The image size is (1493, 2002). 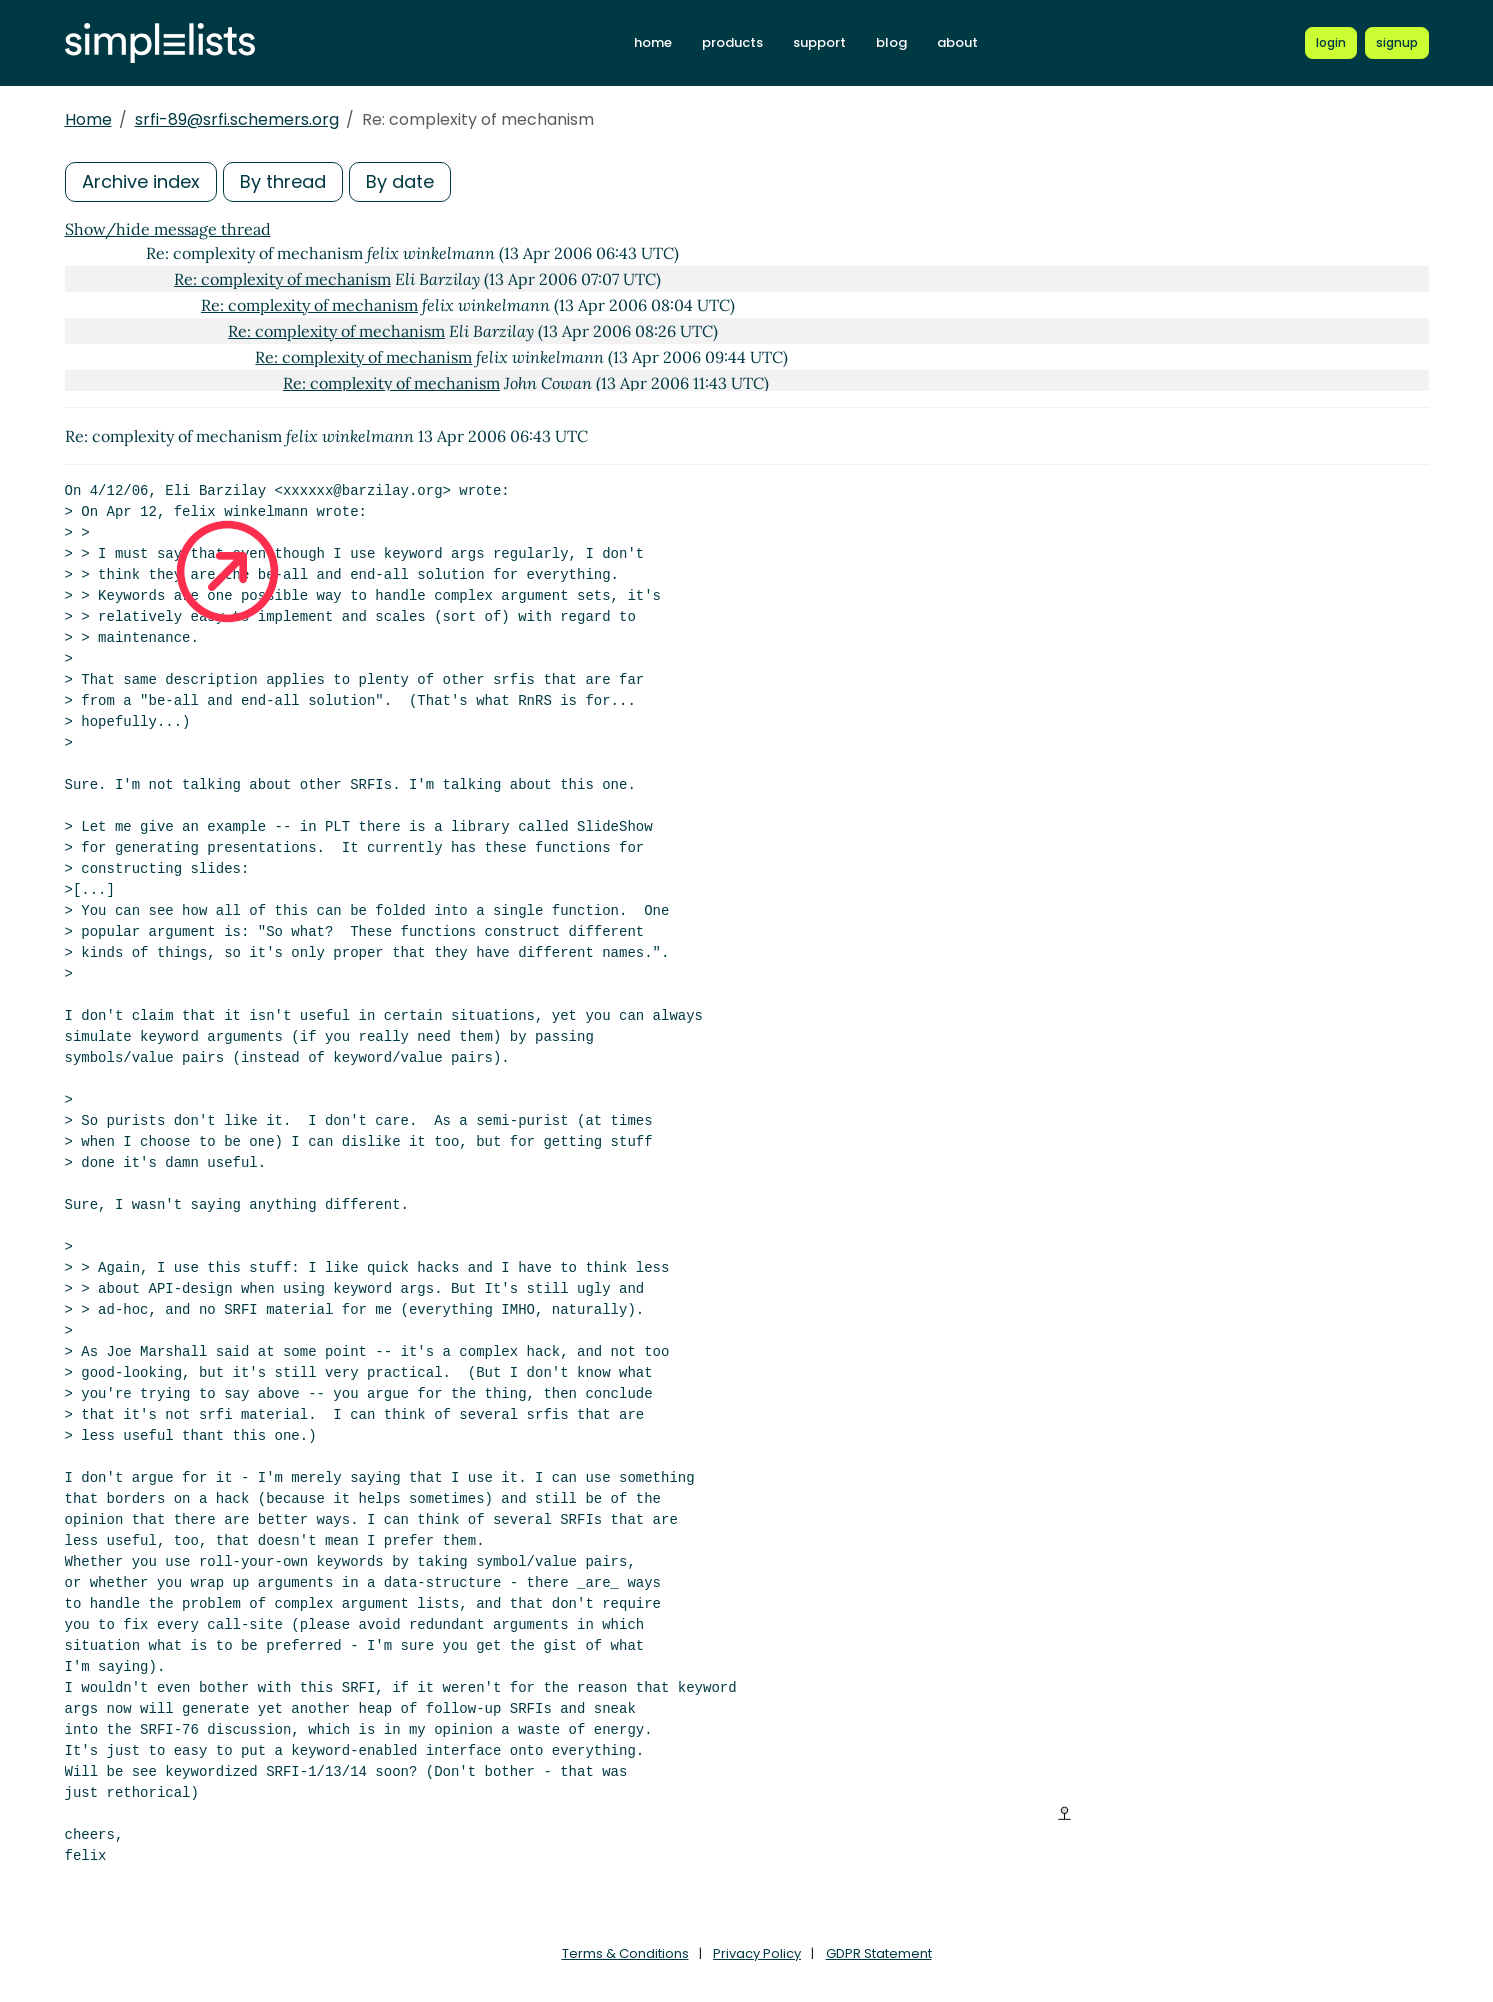 I want to click on open link in new tab or window, so click(x=227, y=571).